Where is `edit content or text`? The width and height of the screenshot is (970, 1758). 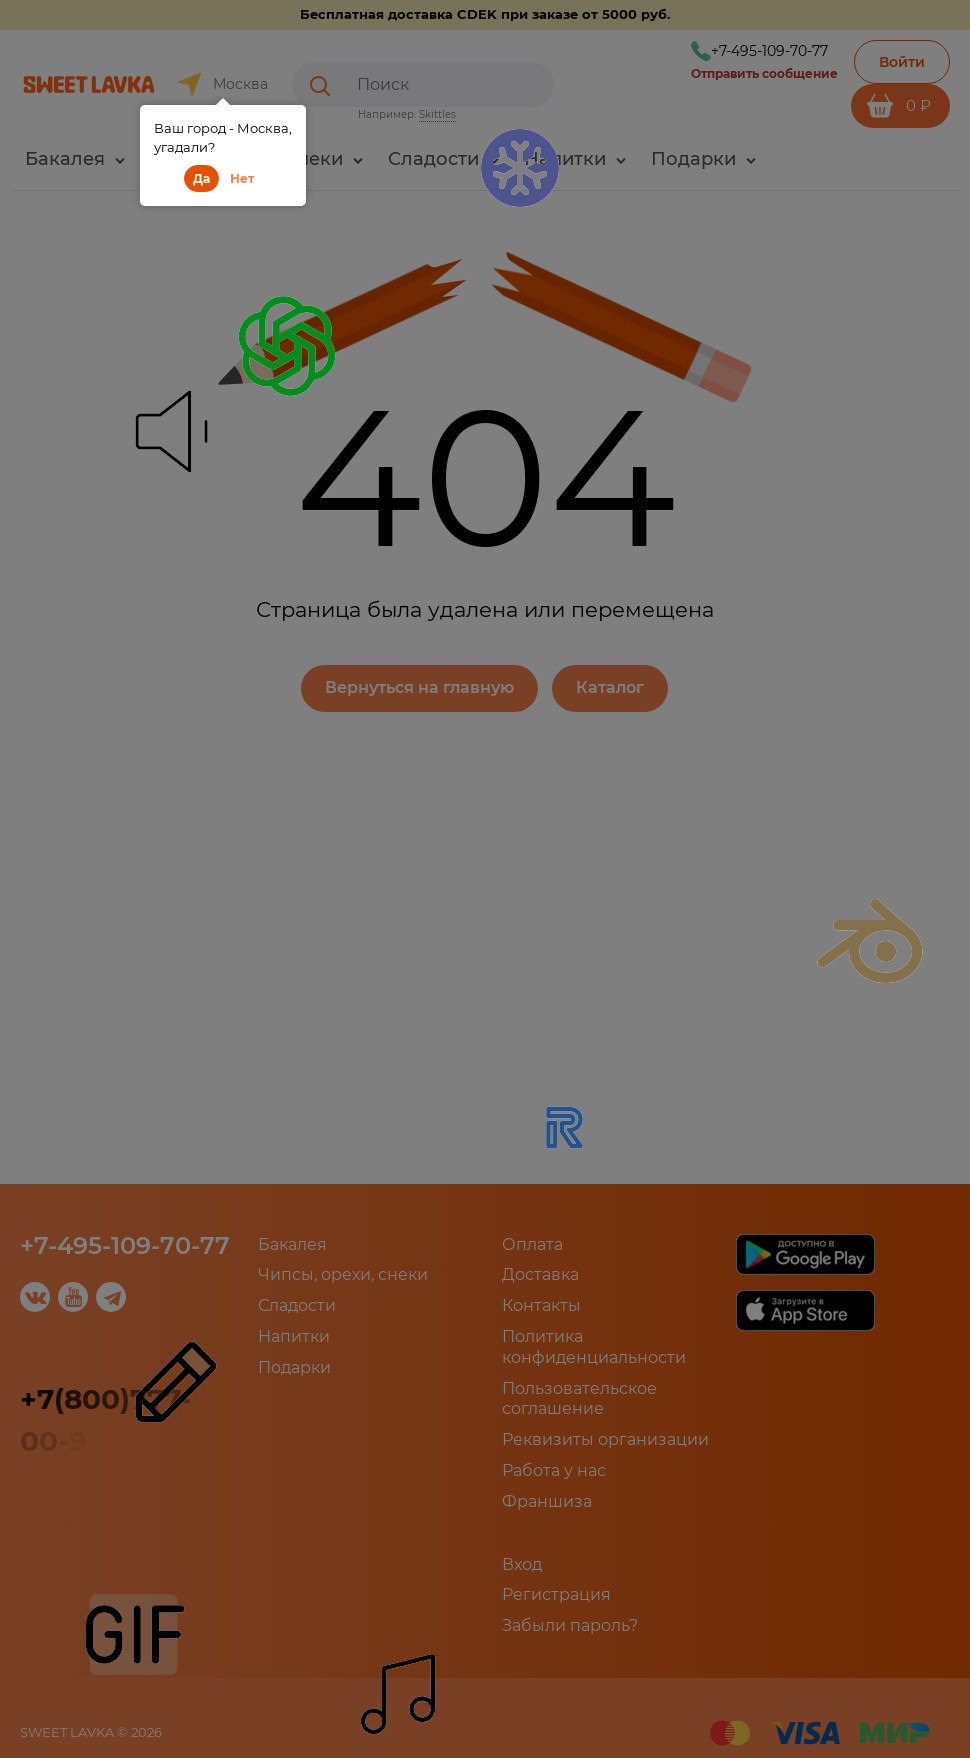
edit content or text is located at coordinates (174, 1383).